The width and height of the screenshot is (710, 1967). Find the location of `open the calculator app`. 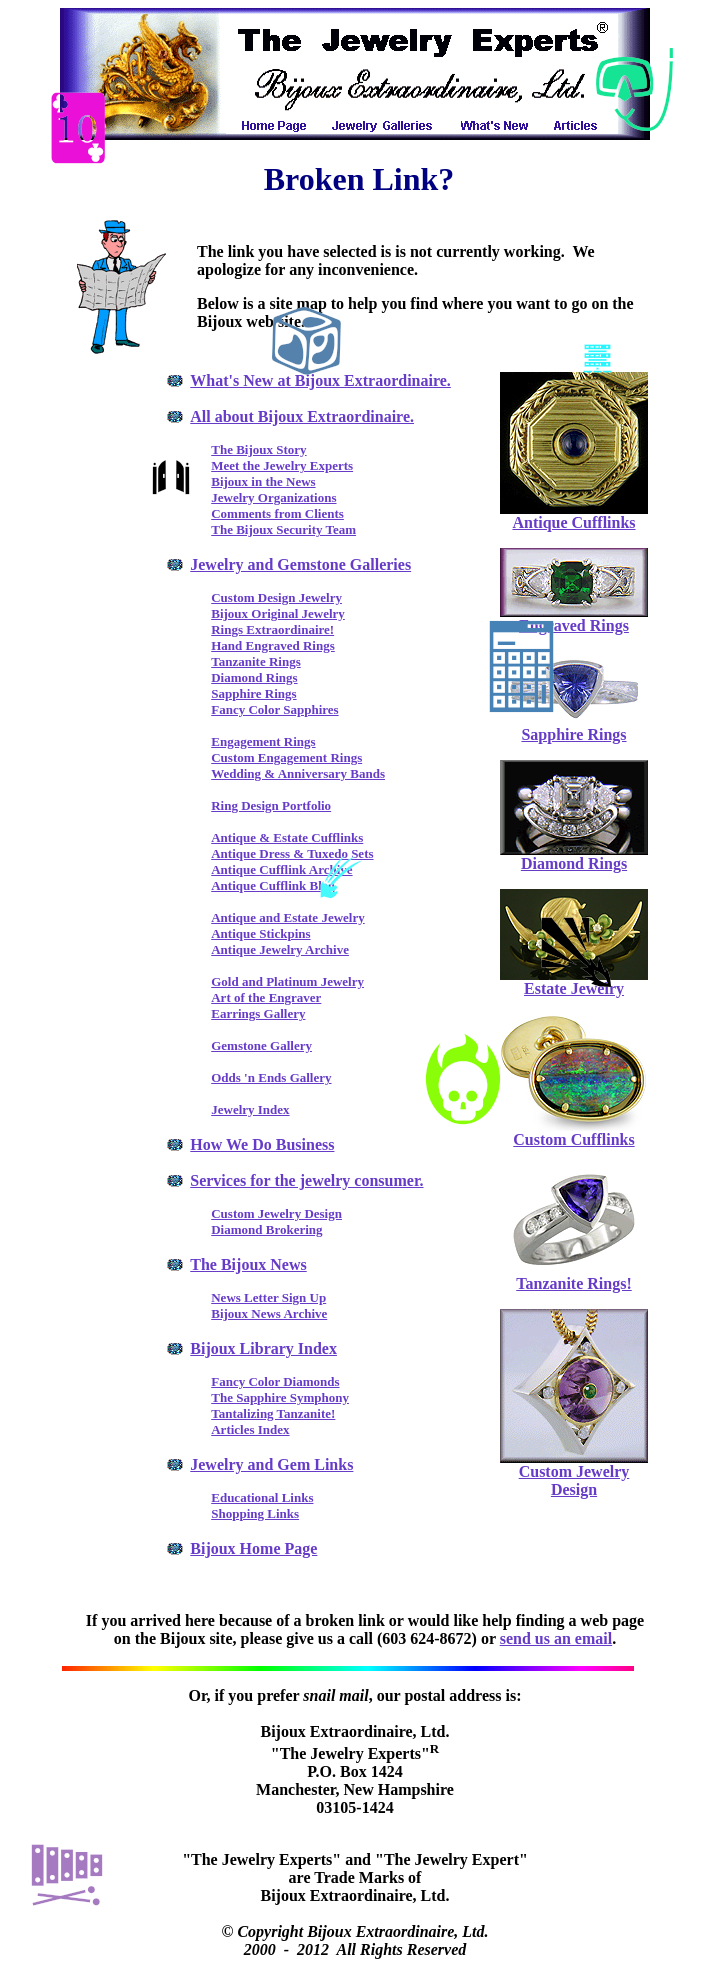

open the calculator app is located at coordinates (521, 666).